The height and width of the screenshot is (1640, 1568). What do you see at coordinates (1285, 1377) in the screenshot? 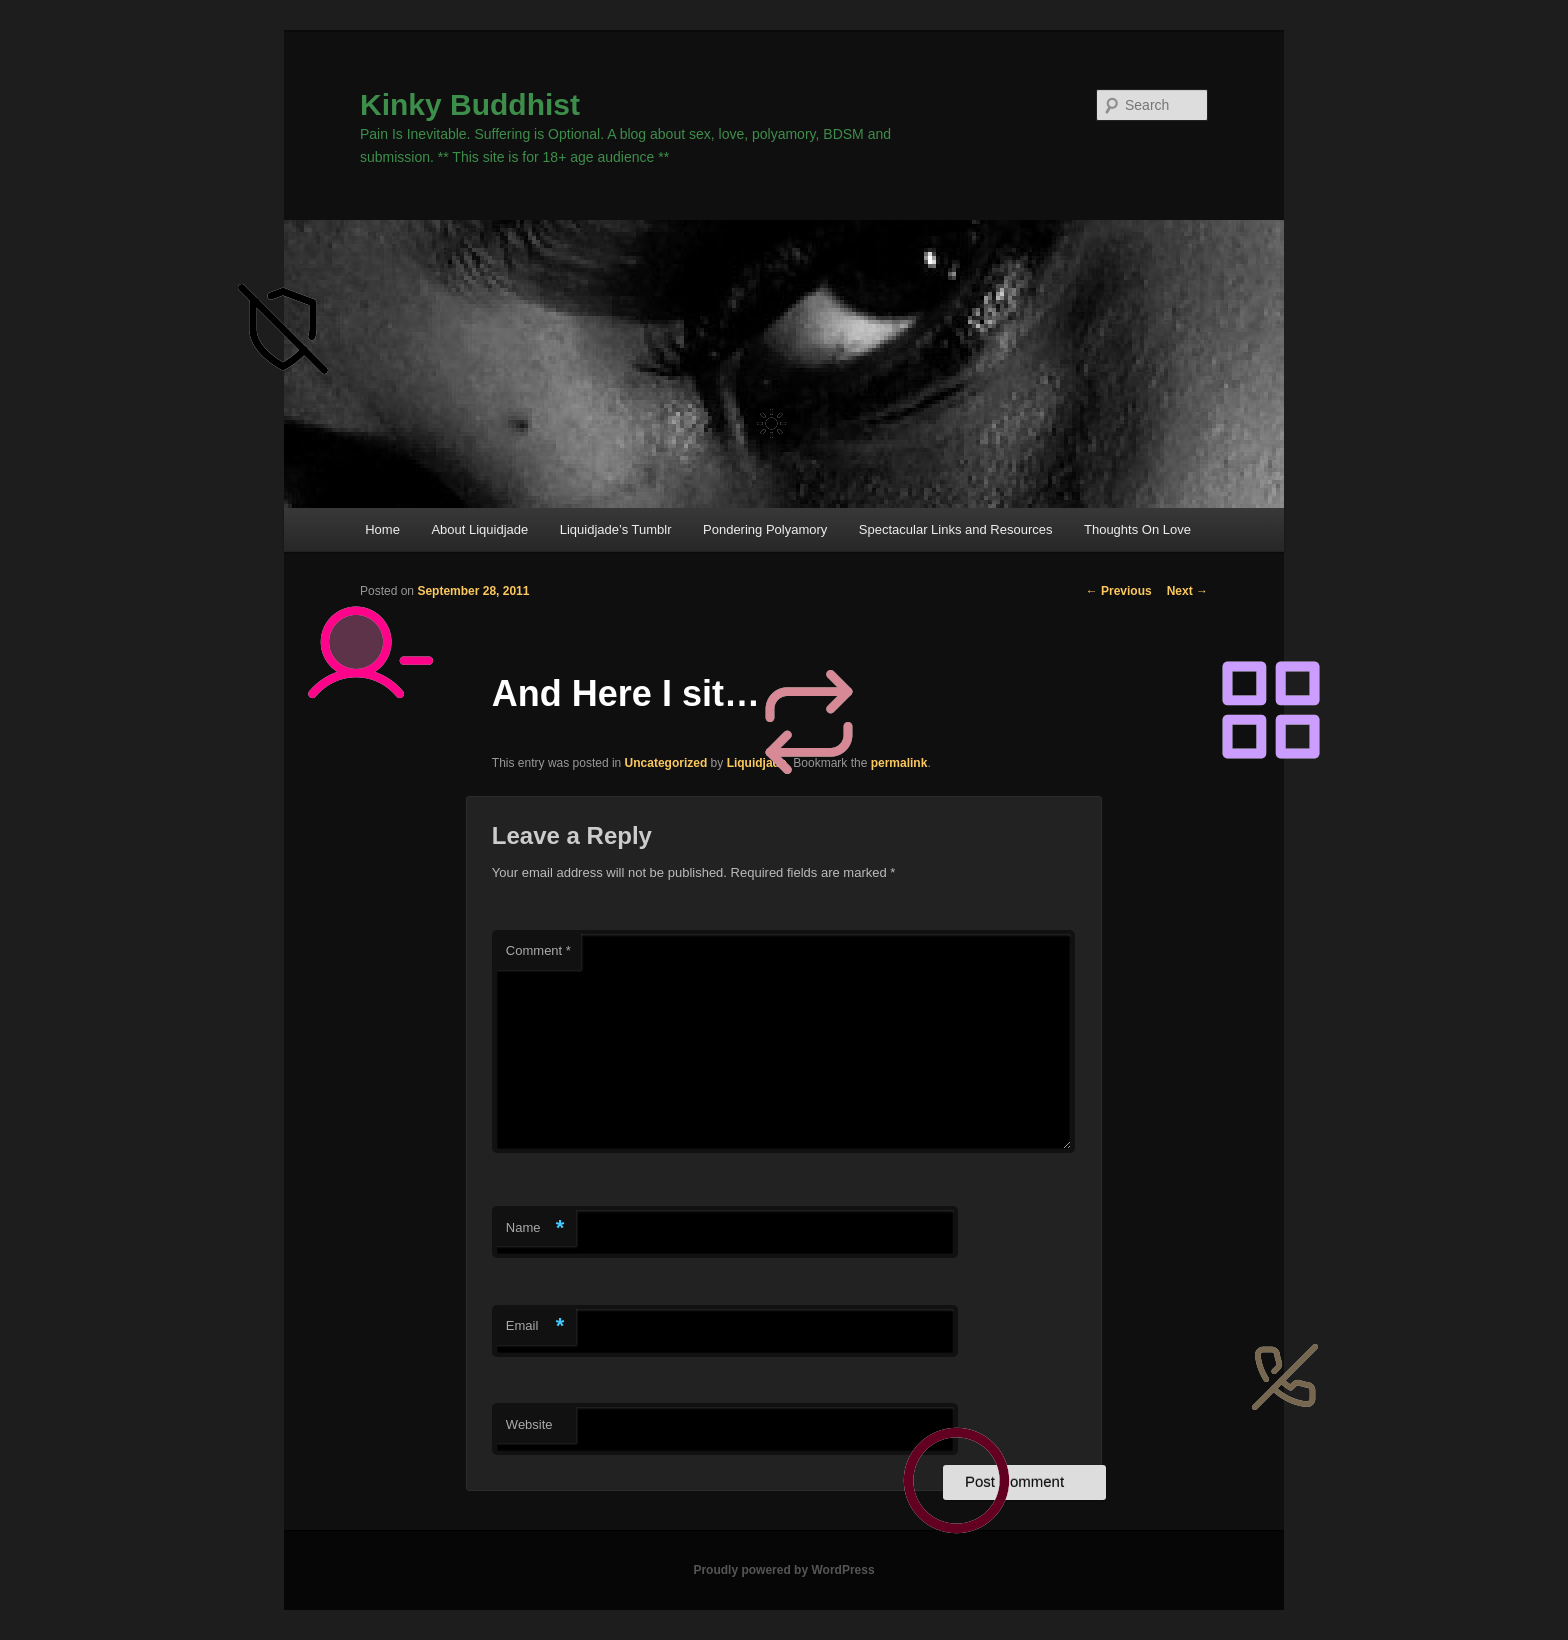
I see `mute or decline an incoming call` at bounding box center [1285, 1377].